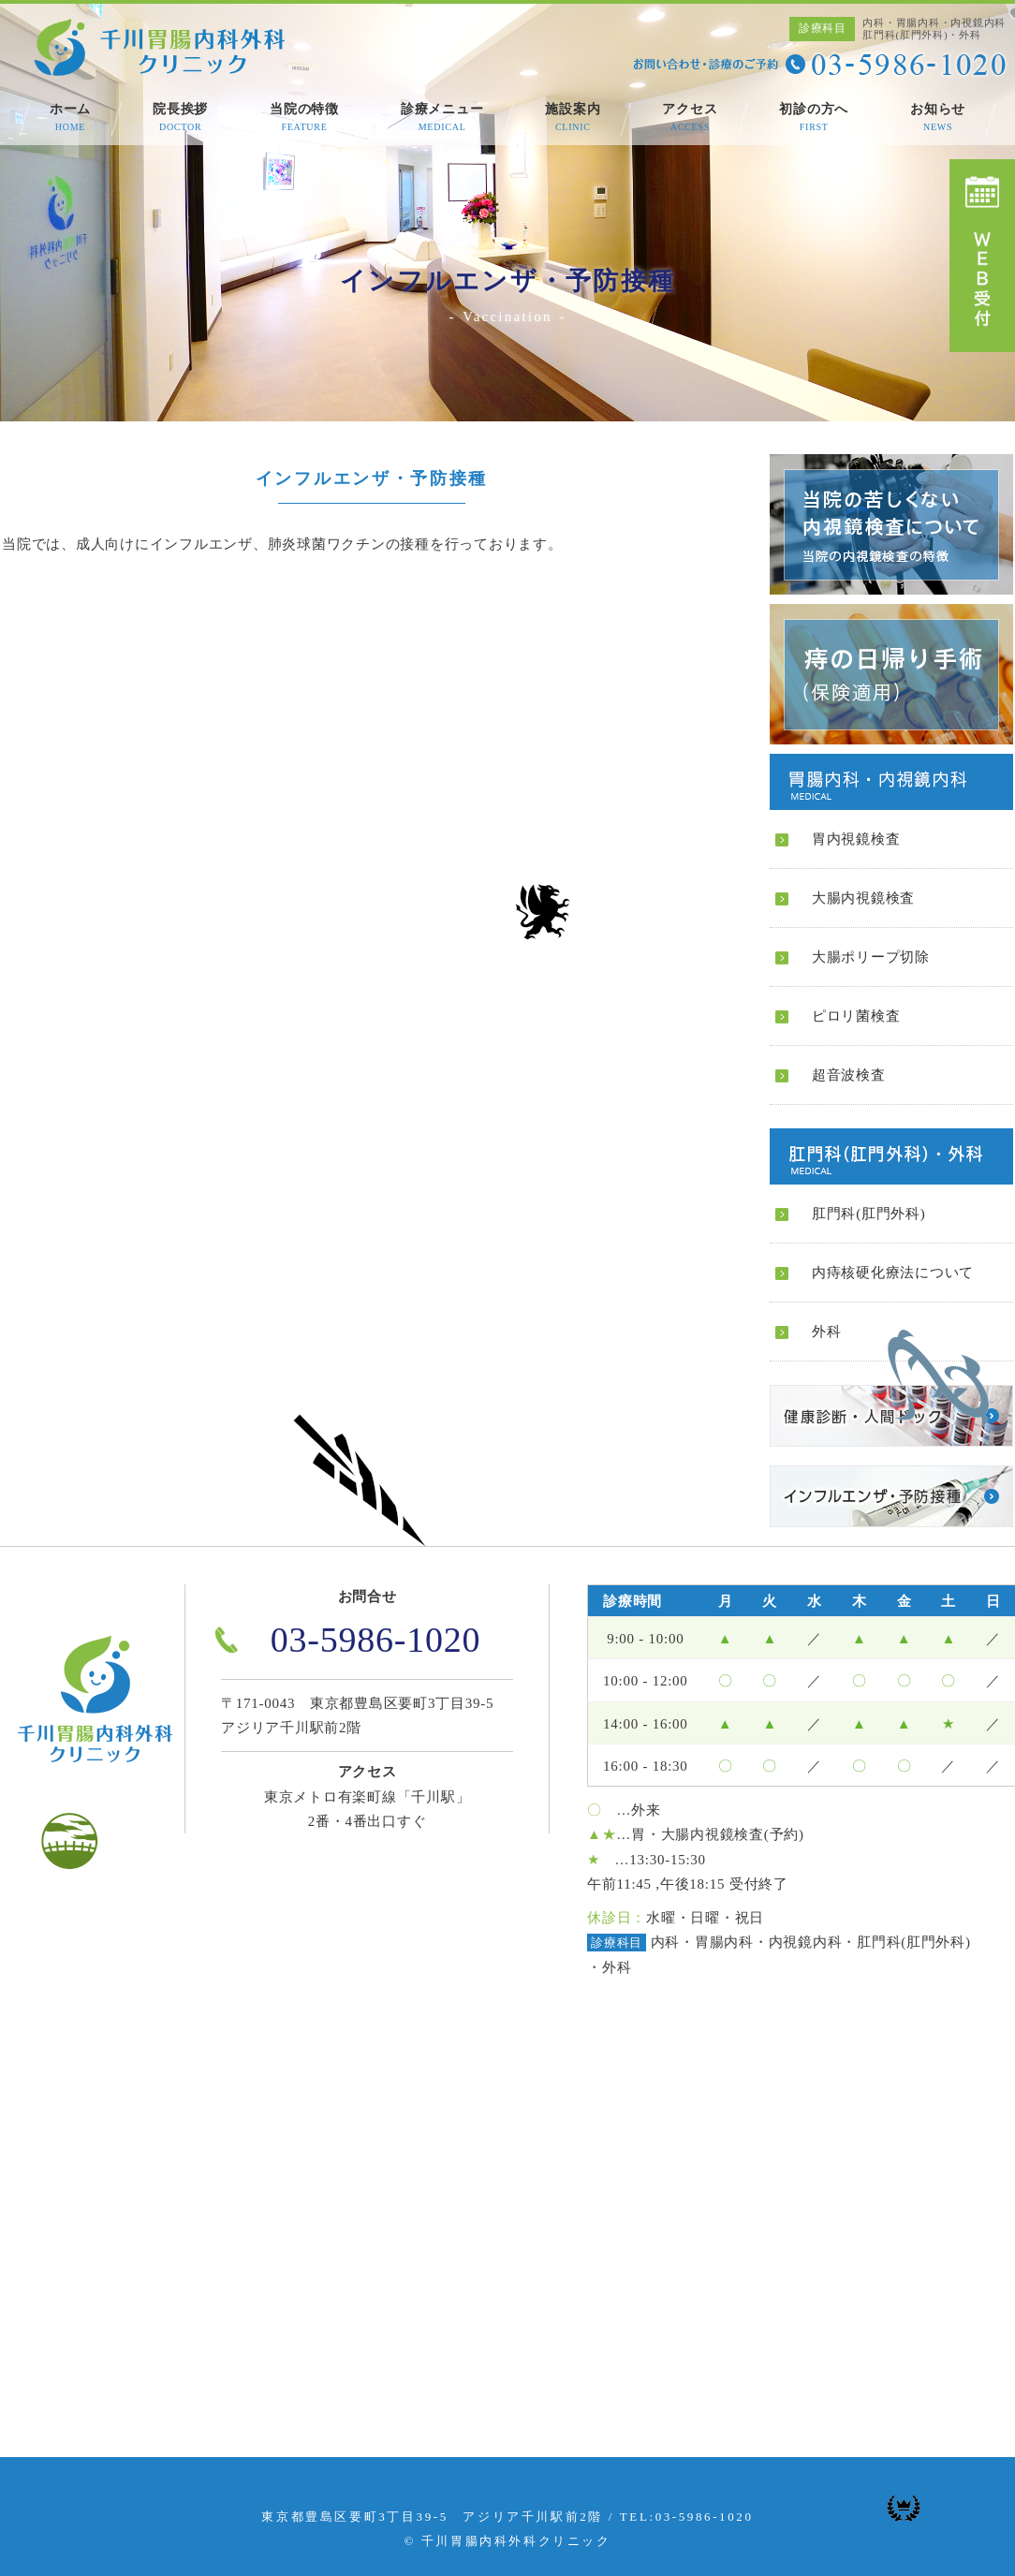 The width and height of the screenshot is (1015, 2576). I want to click on use vine whip ability or attack, so click(938, 1377).